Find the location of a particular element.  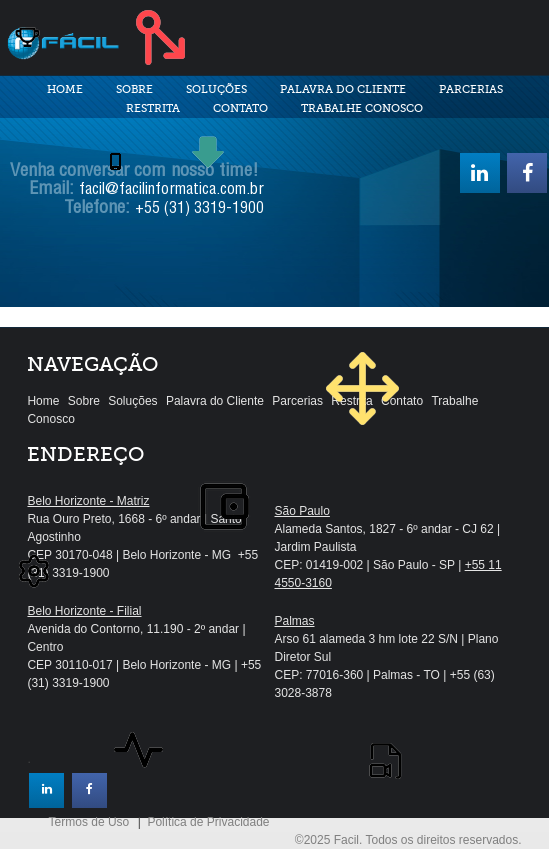

download a file or content is located at coordinates (208, 151).